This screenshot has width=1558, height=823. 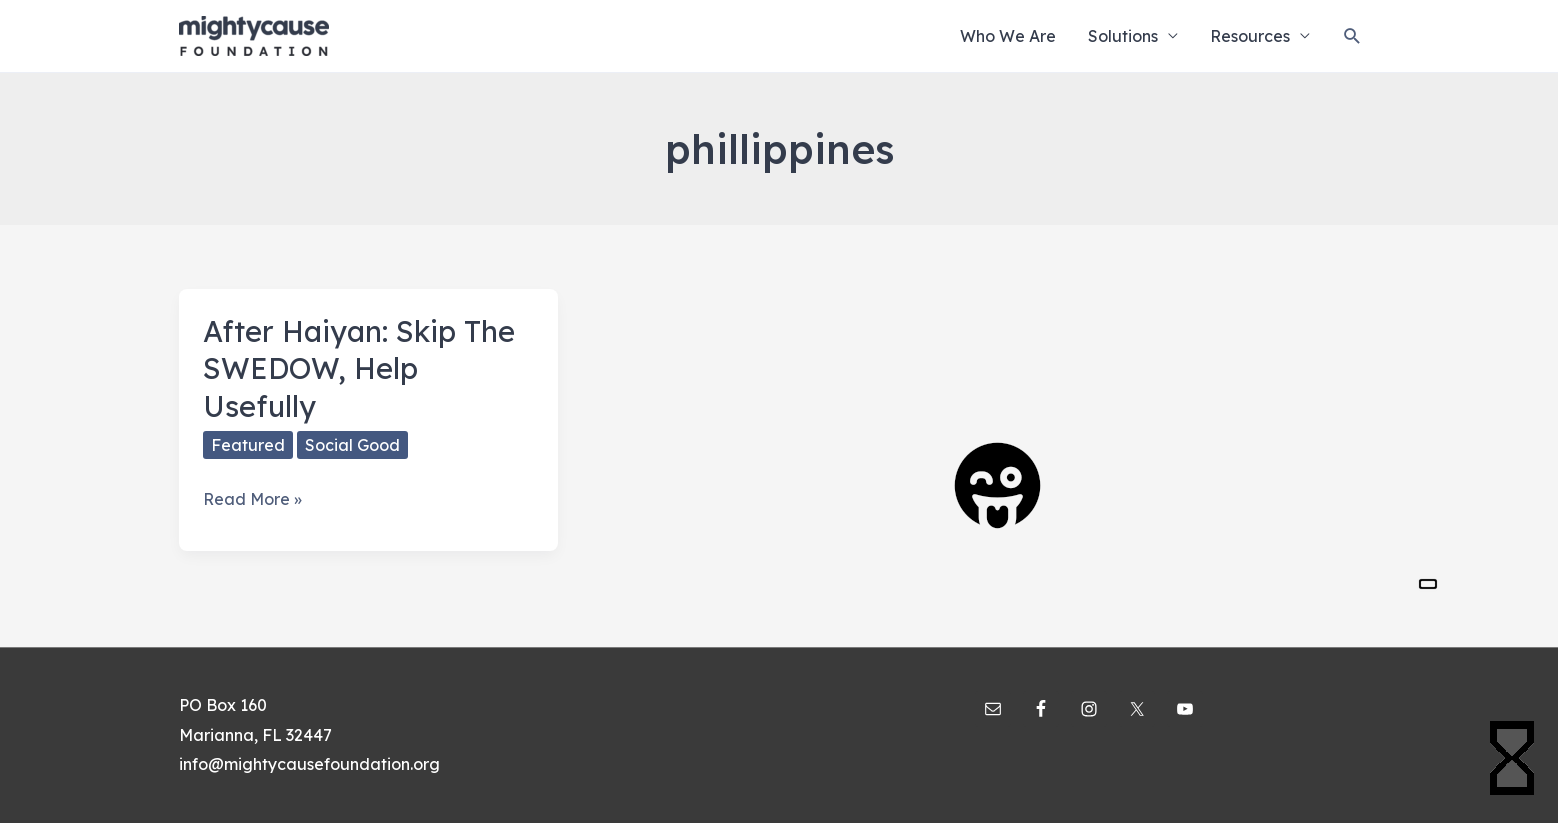 I want to click on indicates a process is waiting or pending, so click(x=1512, y=758).